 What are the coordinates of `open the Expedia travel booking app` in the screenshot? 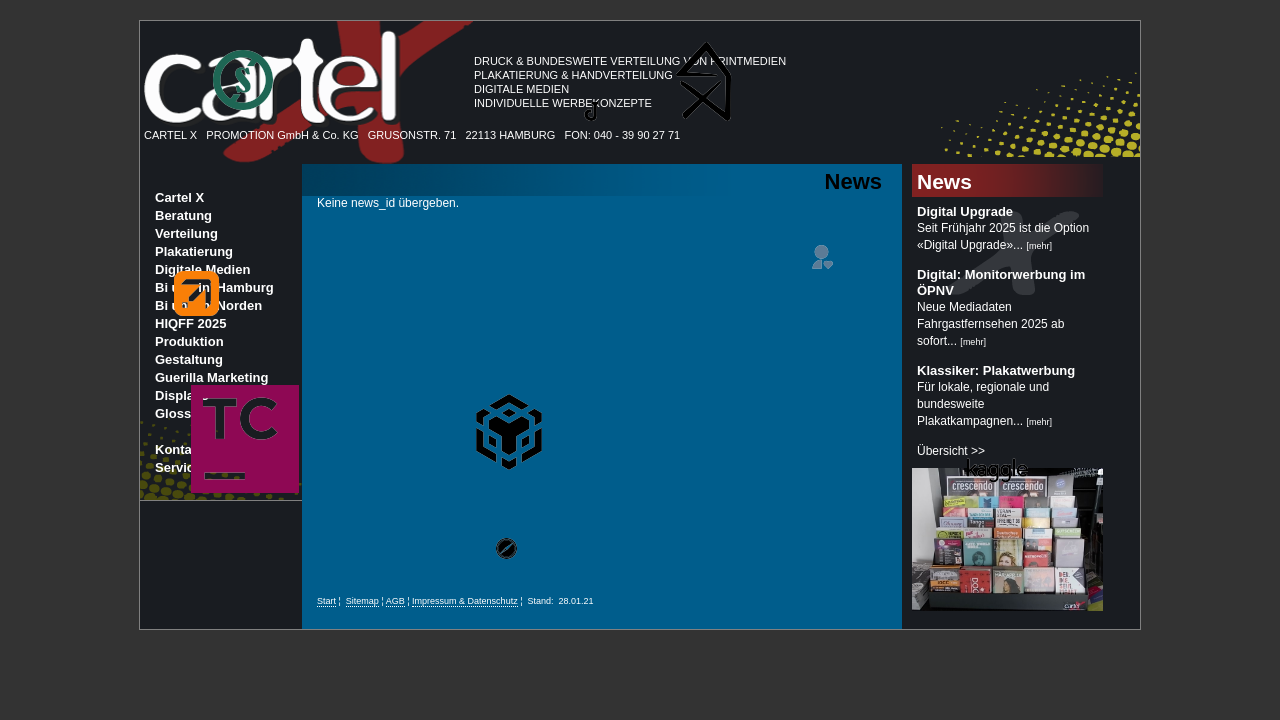 It's located at (196, 293).